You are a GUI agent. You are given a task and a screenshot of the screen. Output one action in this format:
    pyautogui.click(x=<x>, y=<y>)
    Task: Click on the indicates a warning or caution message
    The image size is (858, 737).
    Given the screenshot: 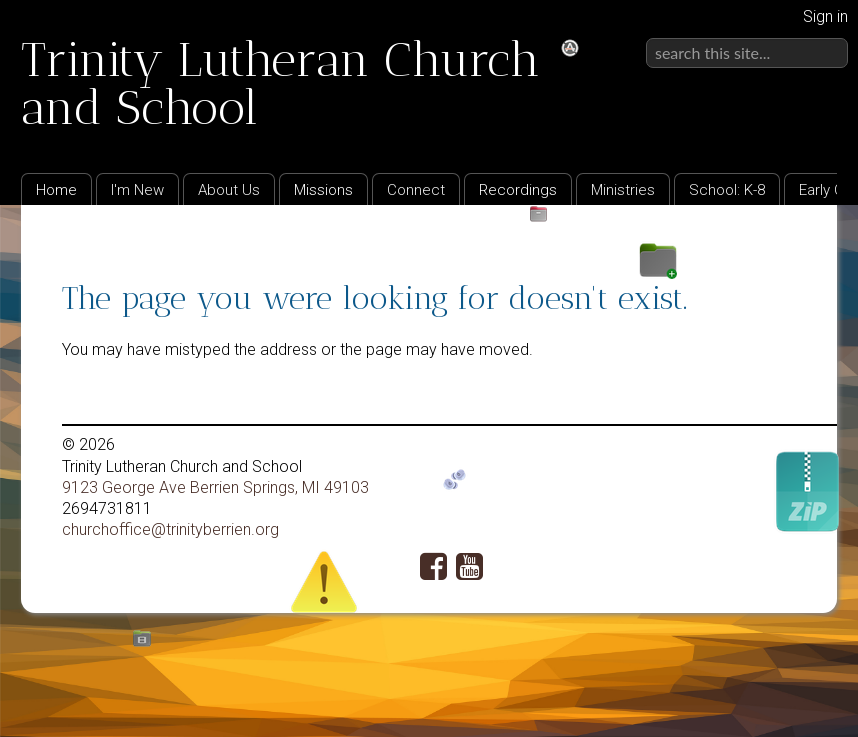 What is the action you would take?
    pyautogui.click(x=324, y=582)
    